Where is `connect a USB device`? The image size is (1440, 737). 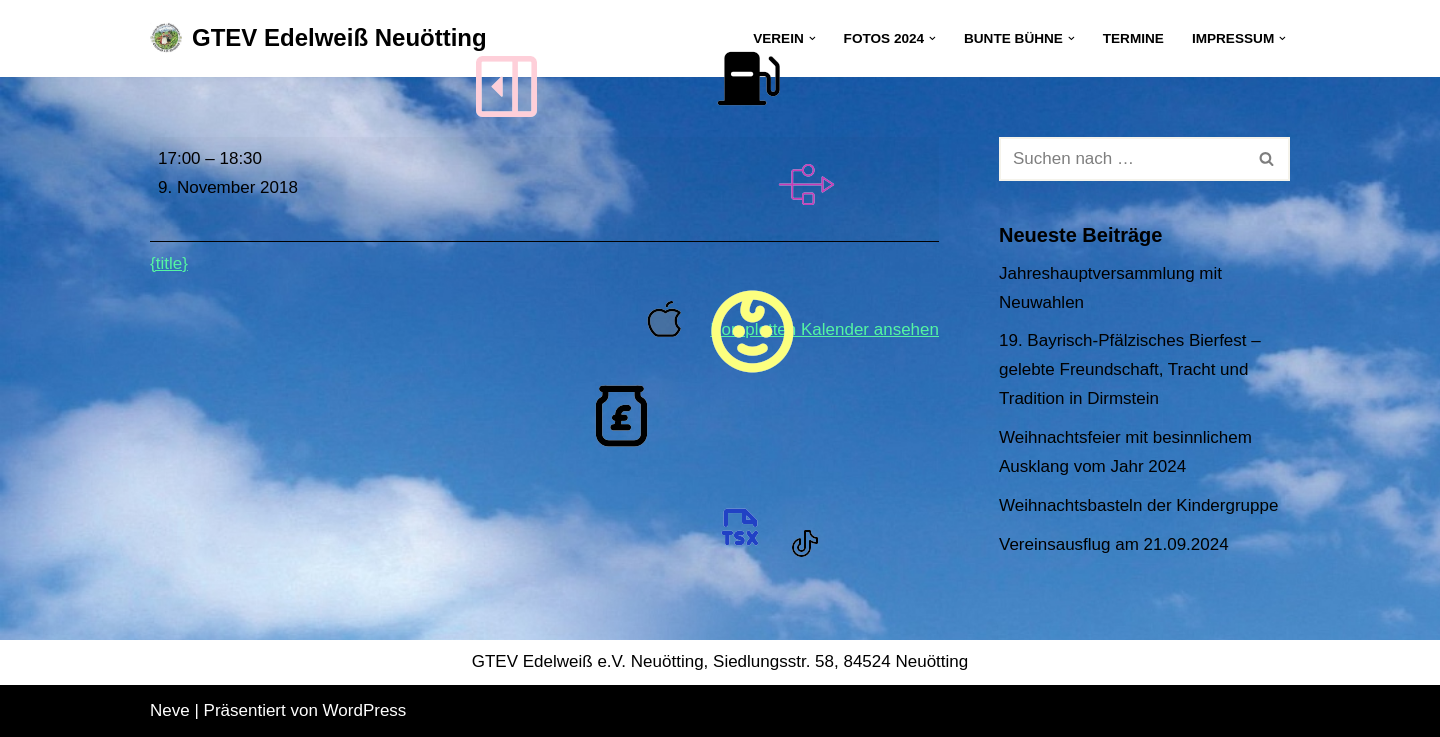 connect a USB device is located at coordinates (806, 184).